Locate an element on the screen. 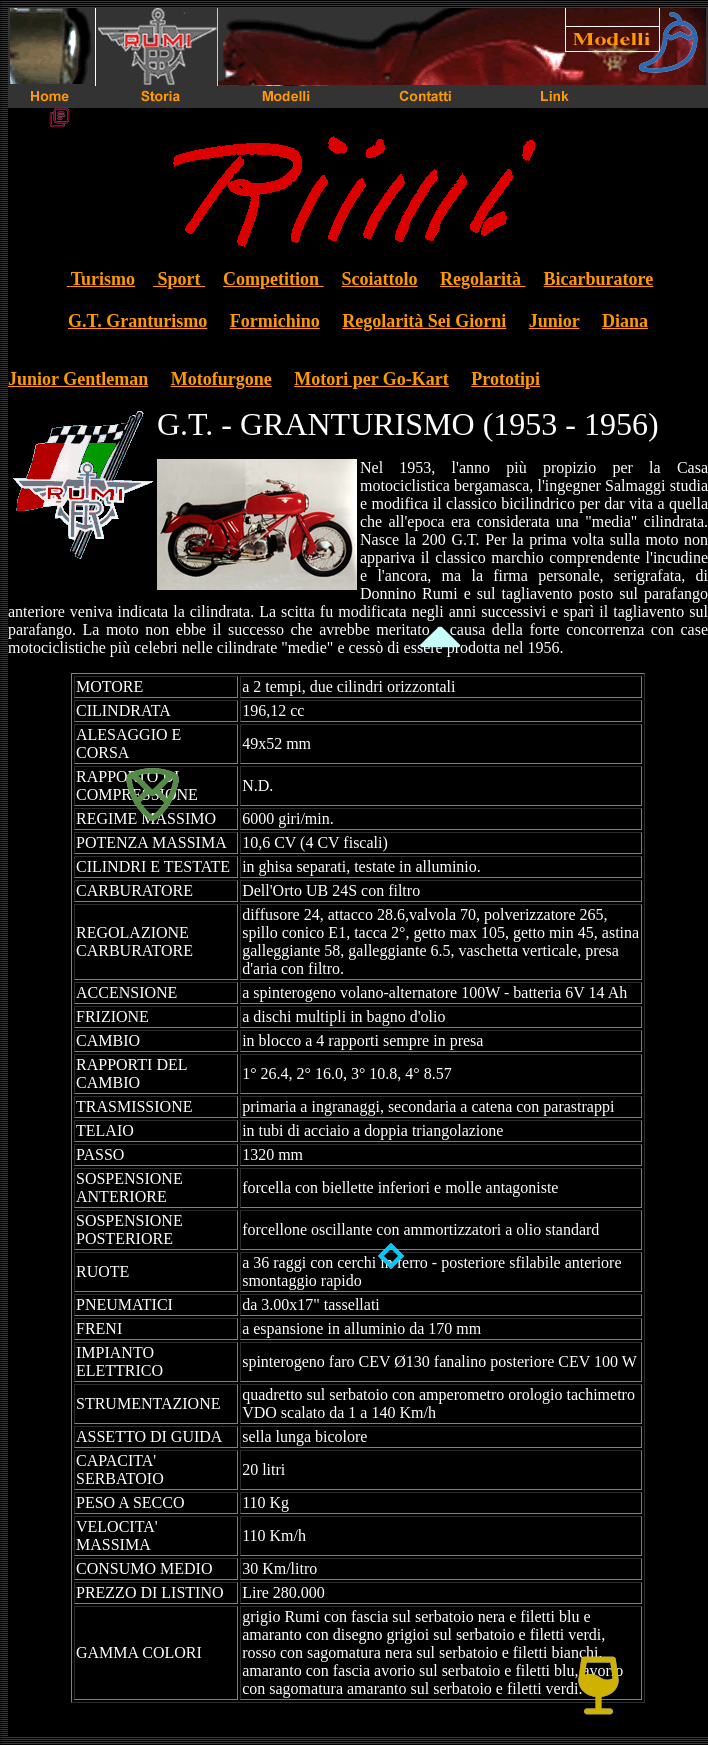  open ctemplar secure email service is located at coordinates (152, 794).